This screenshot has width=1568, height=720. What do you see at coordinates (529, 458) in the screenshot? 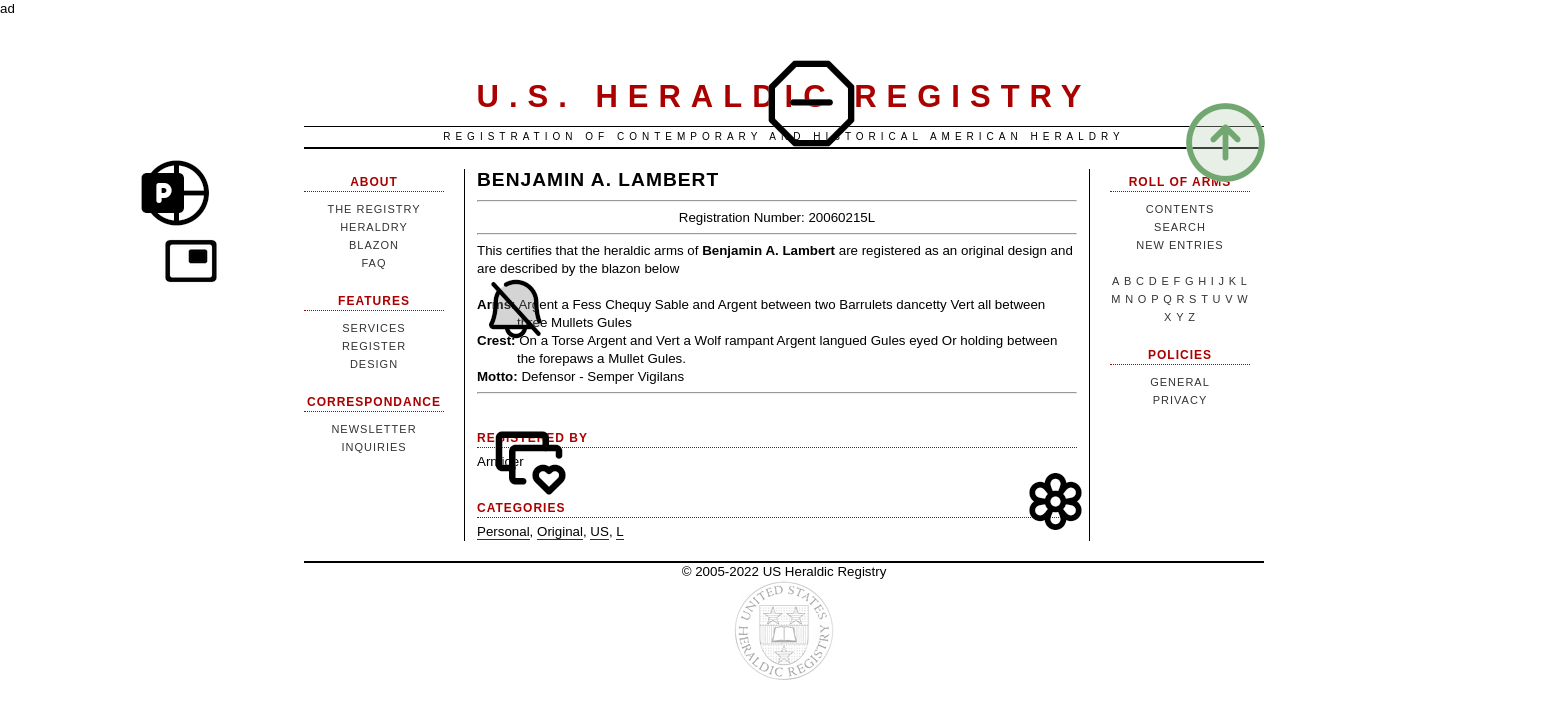
I see `donate or send money to a cause you love` at bounding box center [529, 458].